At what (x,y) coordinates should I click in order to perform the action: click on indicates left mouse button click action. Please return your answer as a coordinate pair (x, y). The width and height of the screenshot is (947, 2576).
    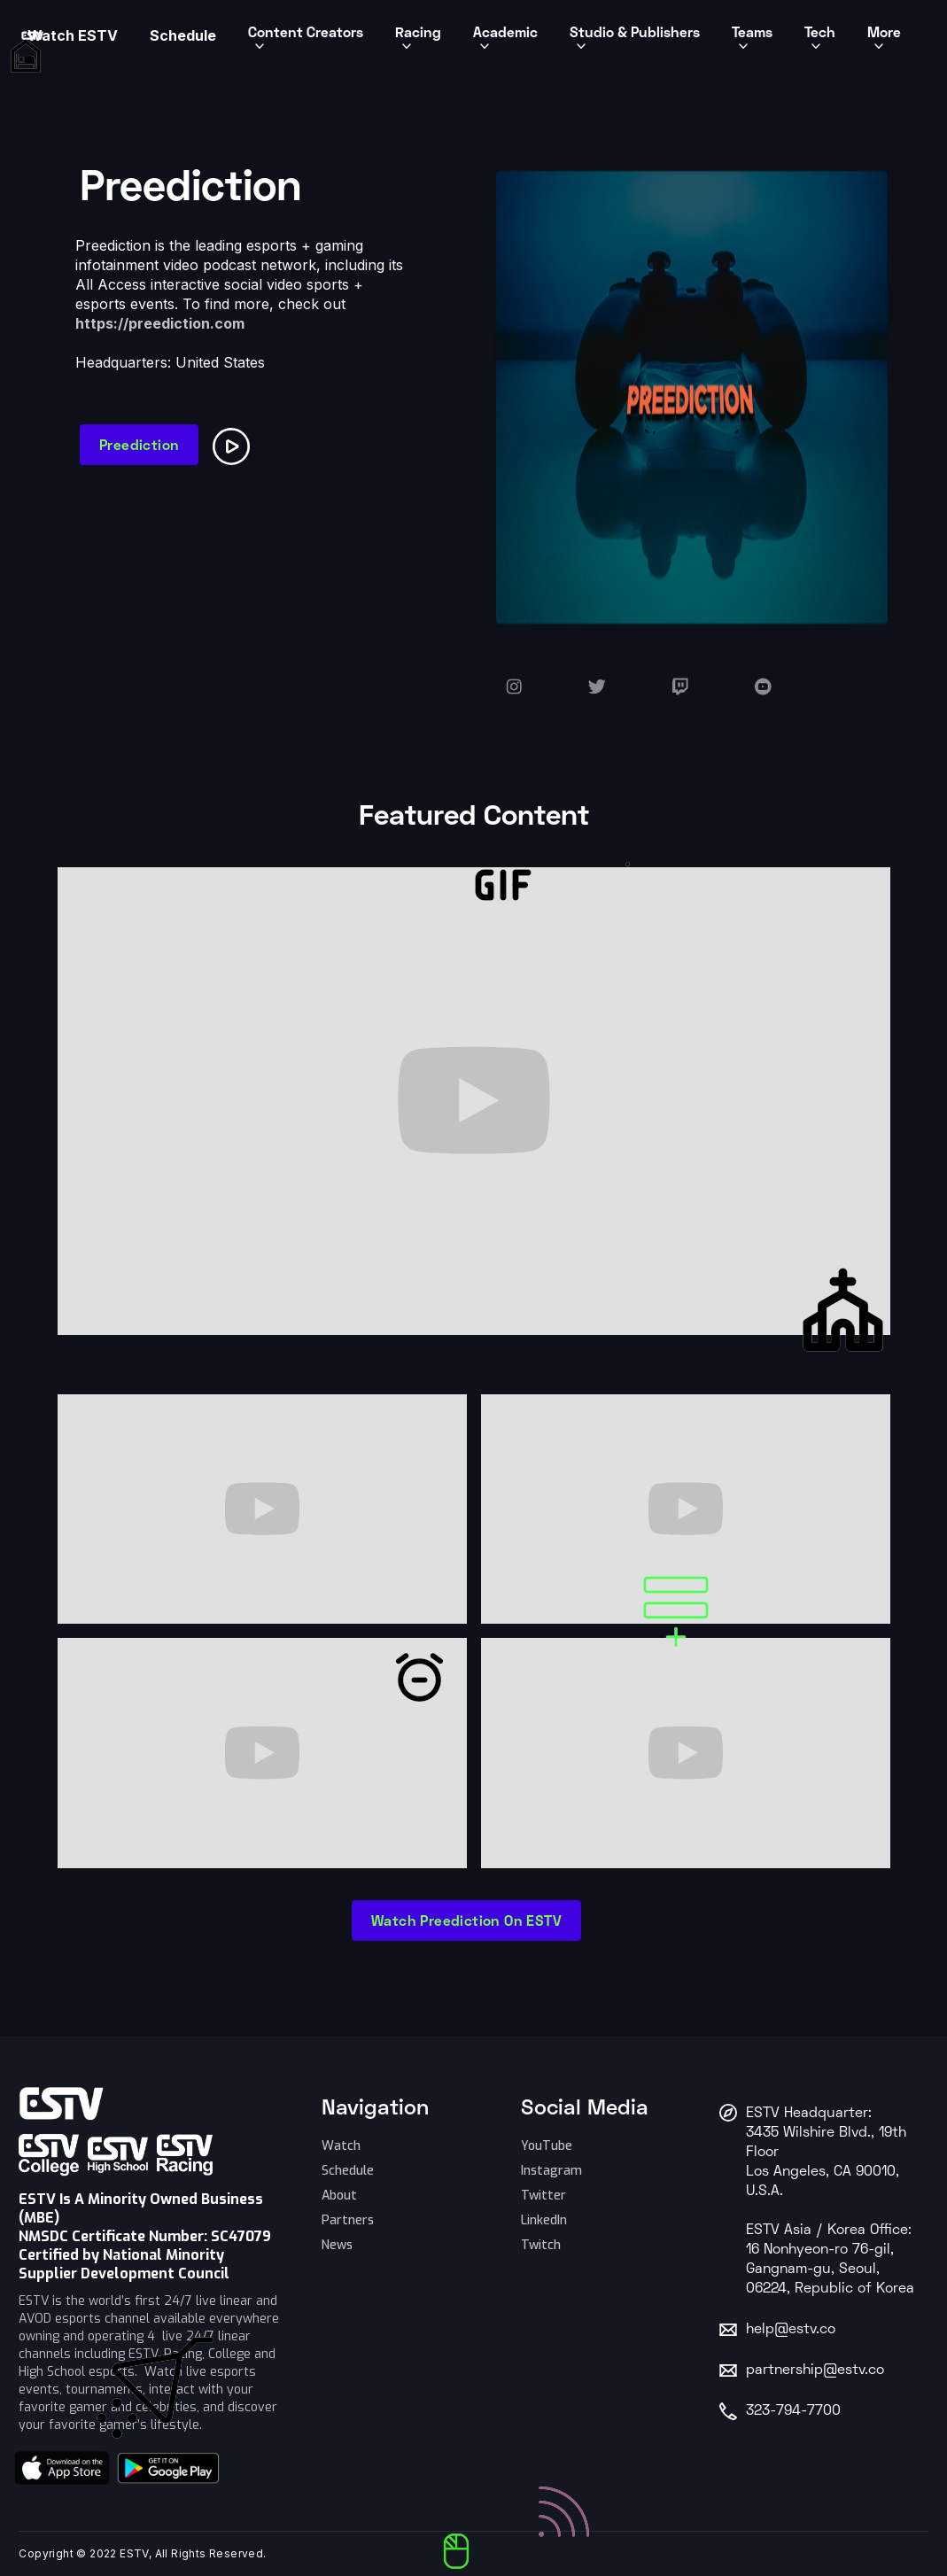
    Looking at the image, I should click on (456, 2551).